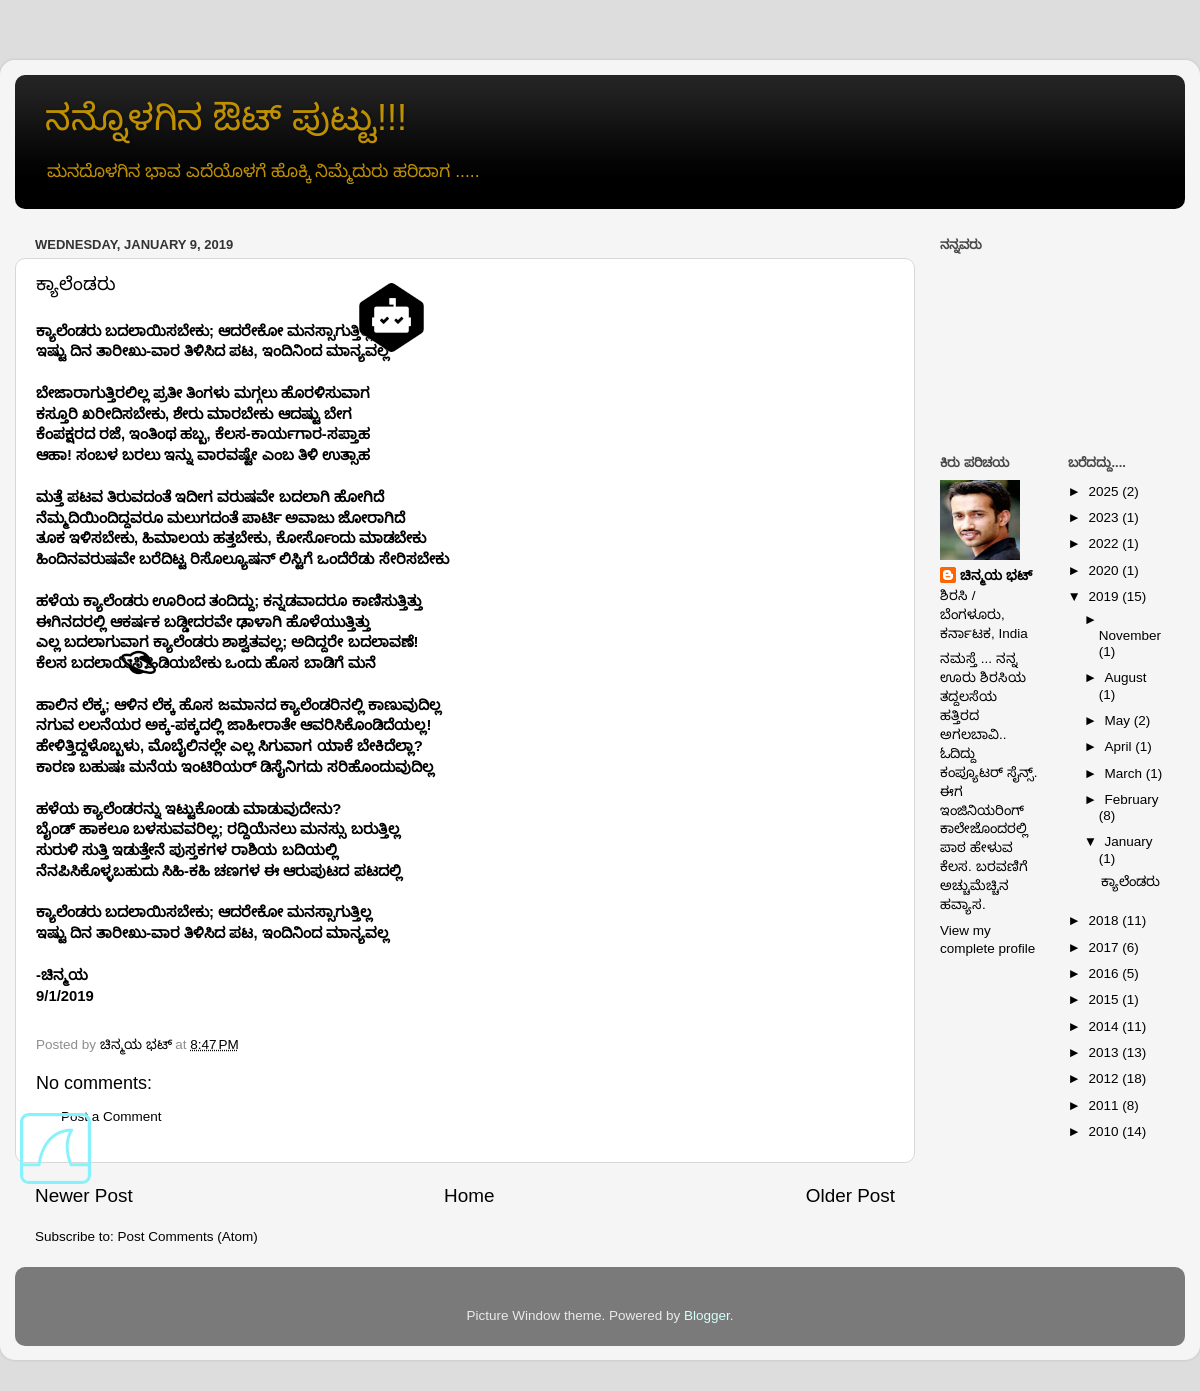 Image resolution: width=1200 pixels, height=1391 pixels. I want to click on open wireshark network protocol analyzer, so click(55, 1148).